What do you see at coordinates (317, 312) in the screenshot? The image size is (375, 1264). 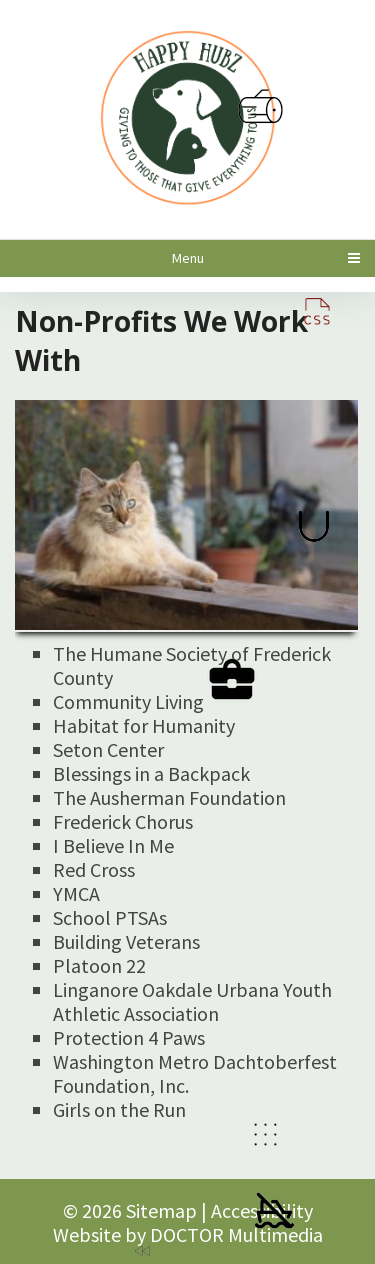 I see `view or open a CSS stylesheet file` at bounding box center [317, 312].